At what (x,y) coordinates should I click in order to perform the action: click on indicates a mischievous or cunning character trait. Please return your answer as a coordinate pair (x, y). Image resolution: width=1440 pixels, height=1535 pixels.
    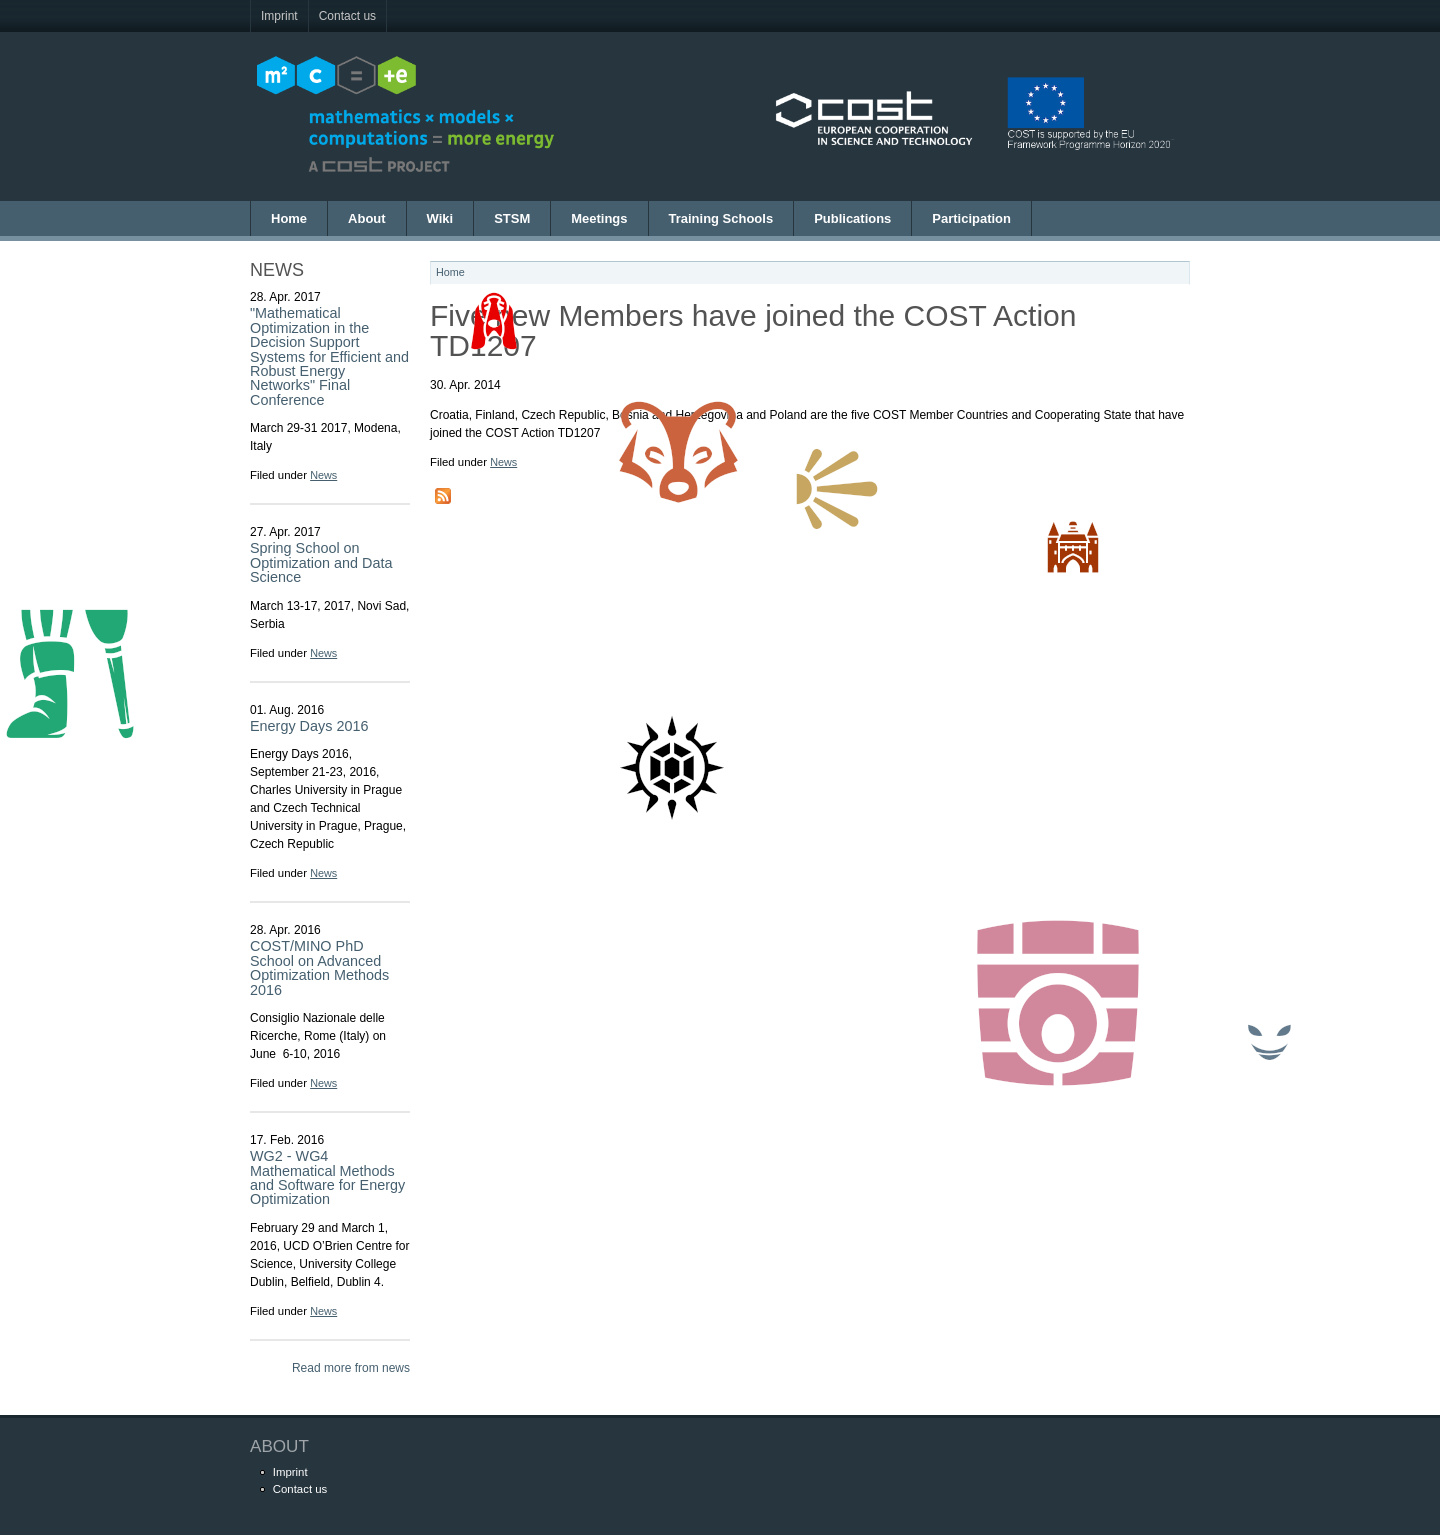
    Looking at the image, I should click on (1269, 1041).